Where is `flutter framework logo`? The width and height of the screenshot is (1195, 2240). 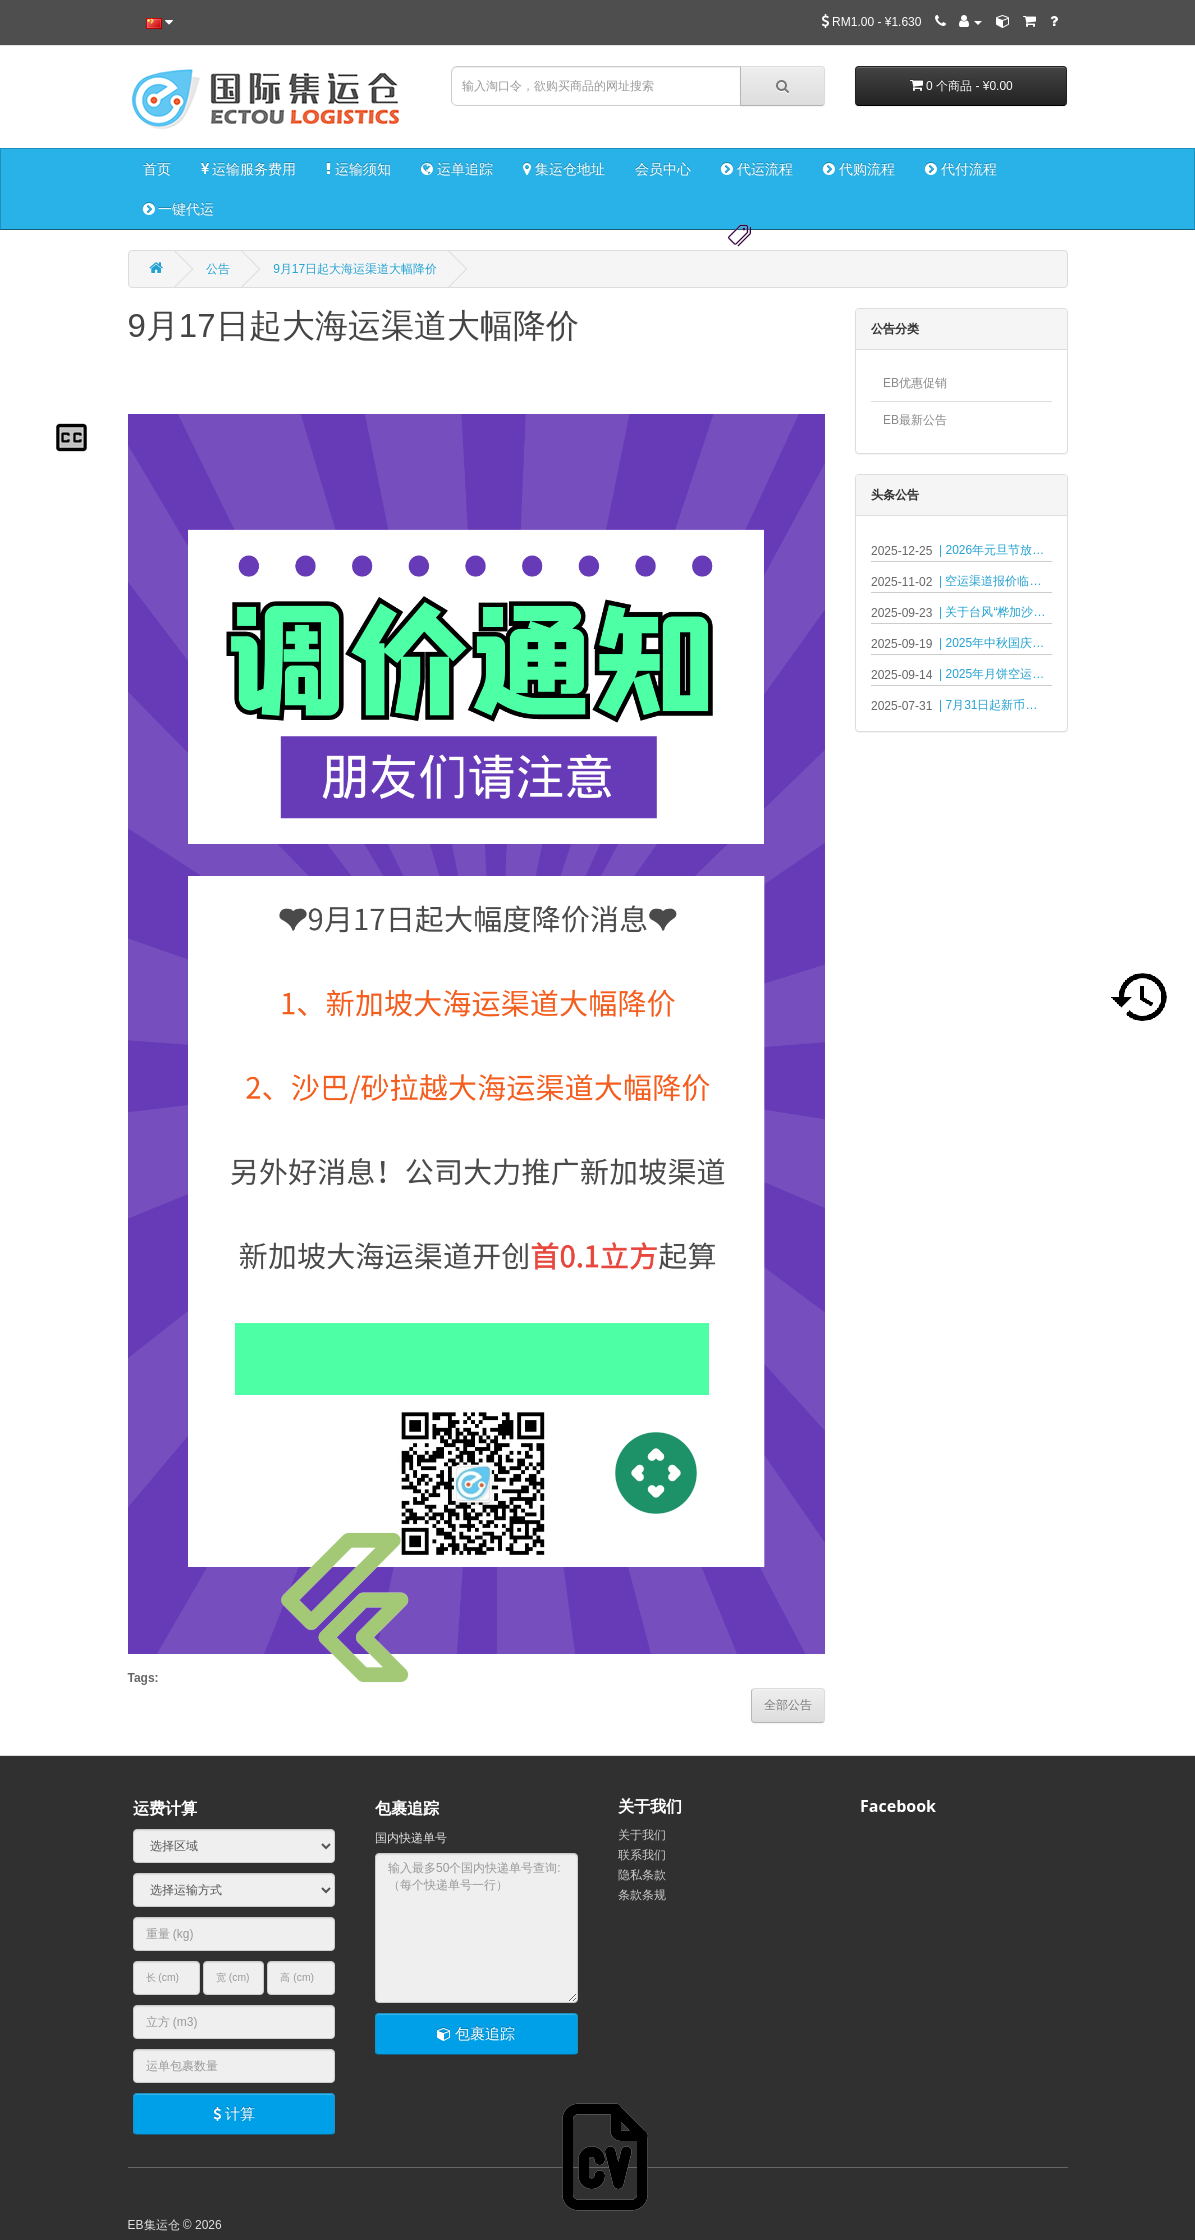
flutter framework logo is located at coordinates (348, 1607).